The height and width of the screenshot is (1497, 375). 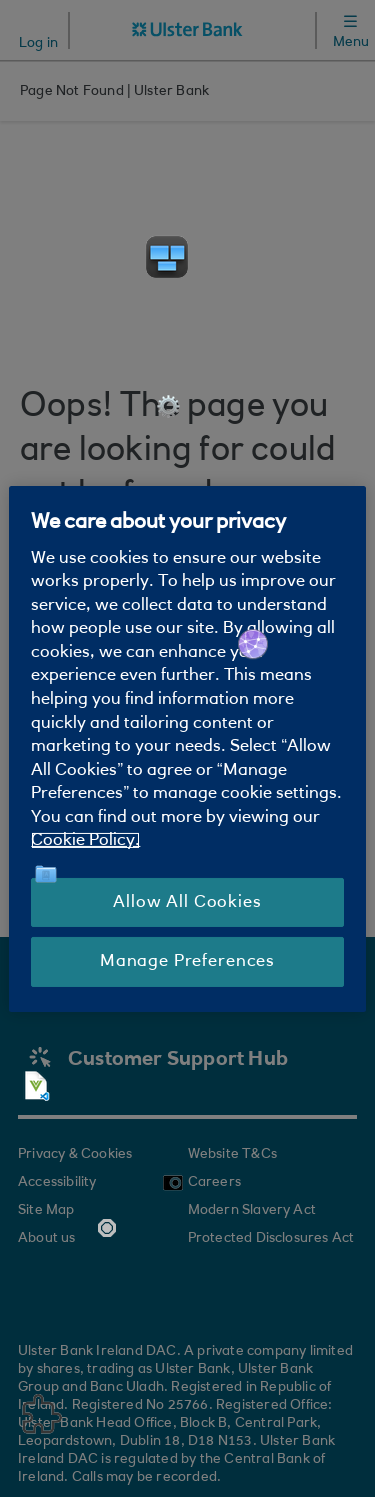 I want to click on access plugin settings and preferences, so click(x=41, y=1415).